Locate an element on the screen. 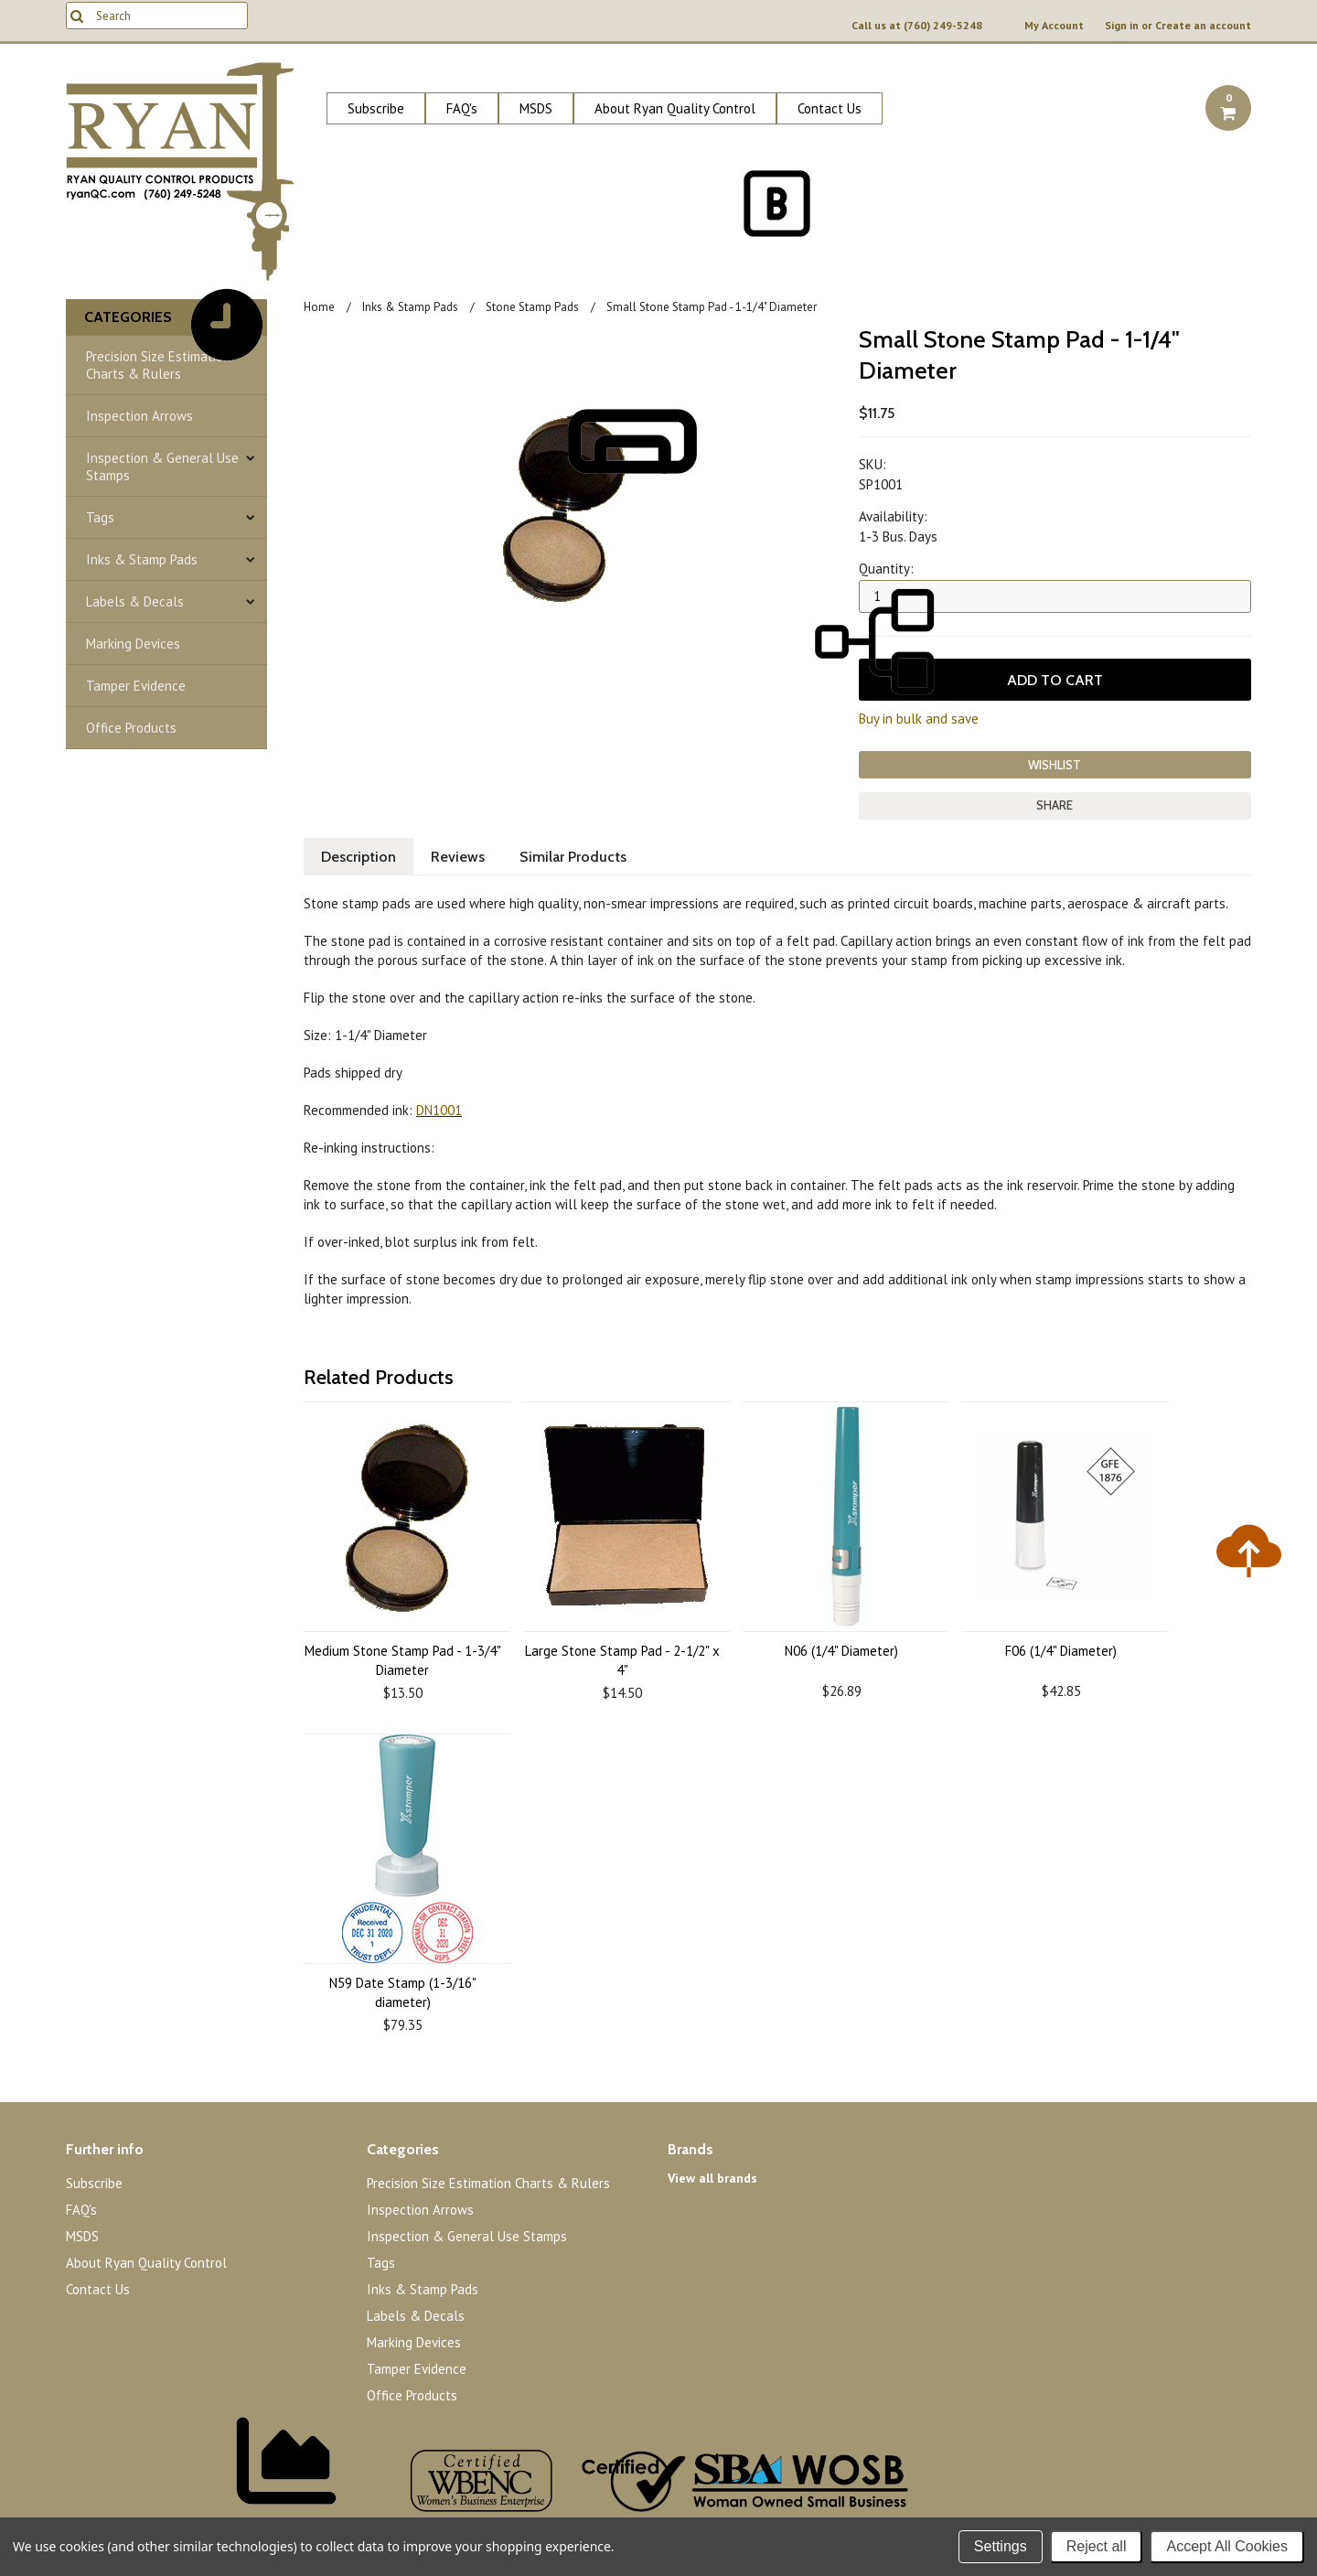 Image resolution: width=1317 pixels, height=2576 pixels. air conditioning is currently off or unavailable is located at coordinates (632, 441).